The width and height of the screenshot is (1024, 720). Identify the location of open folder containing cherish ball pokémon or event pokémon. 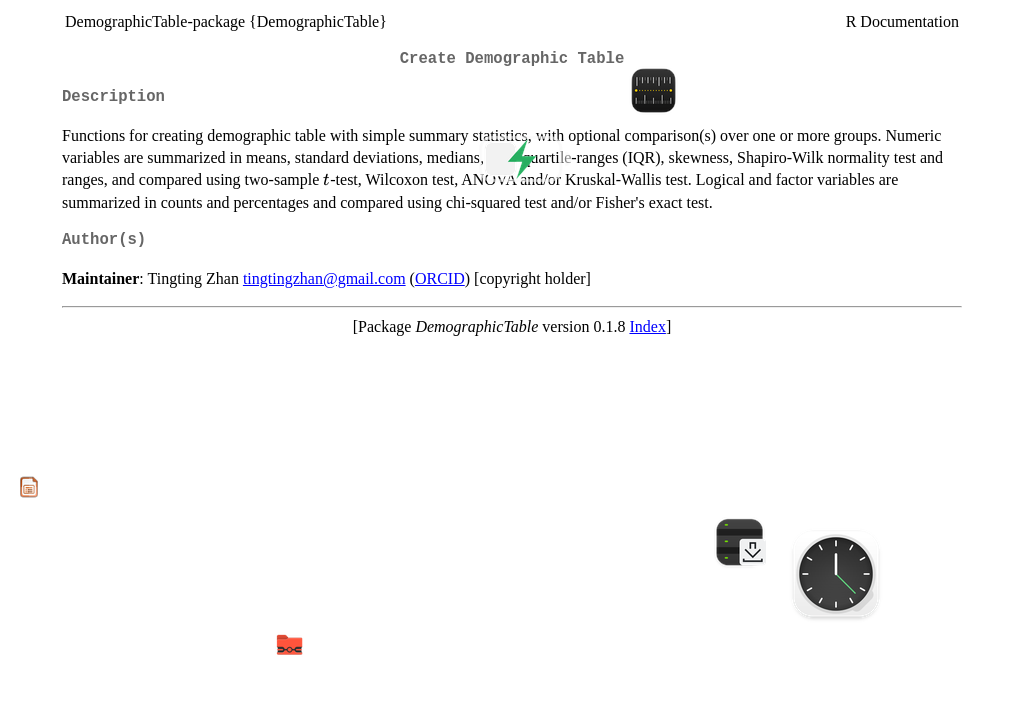
(289, 645).